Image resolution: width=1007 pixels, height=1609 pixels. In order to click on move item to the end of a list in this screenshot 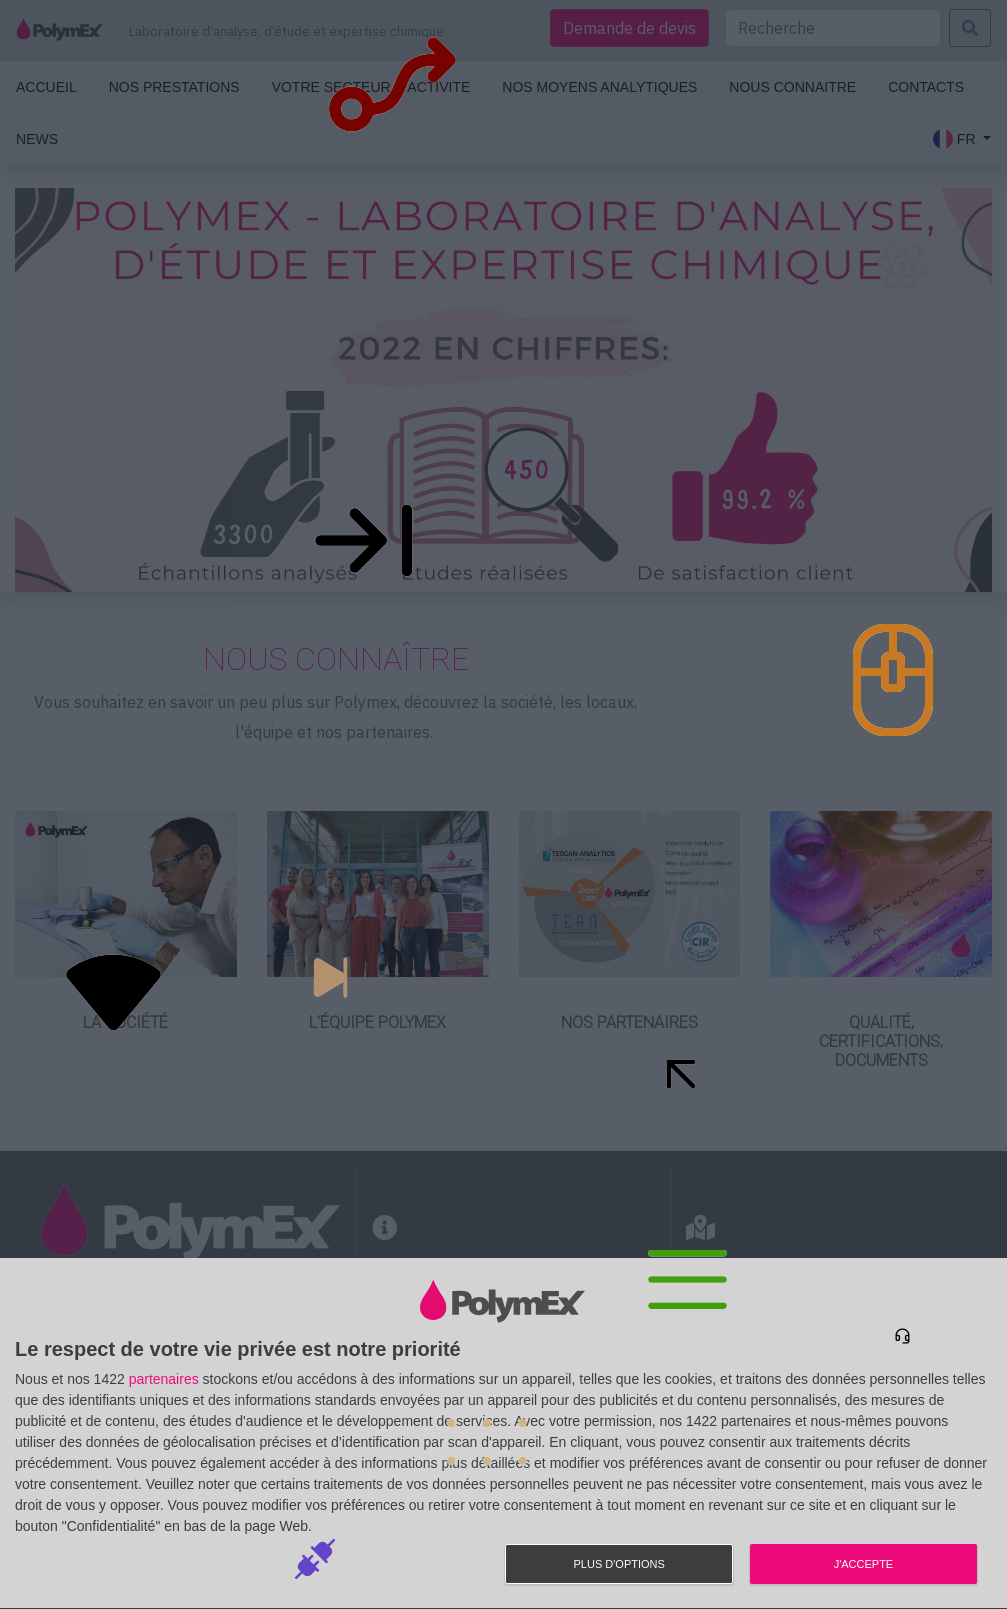, I will do `click(365, 540)`.